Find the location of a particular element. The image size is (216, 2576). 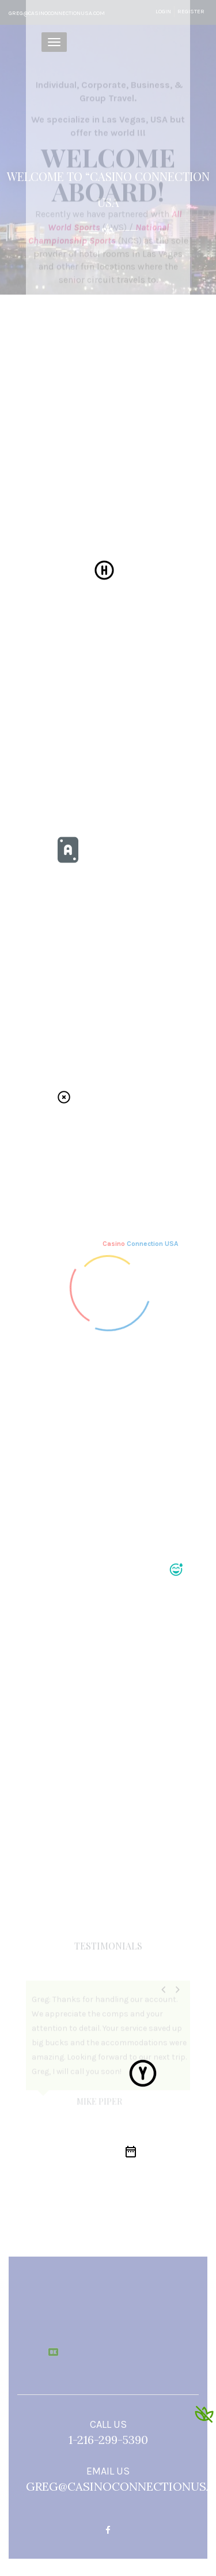

indicates 8K video resolution quality is located at coordinates (53, 2352).